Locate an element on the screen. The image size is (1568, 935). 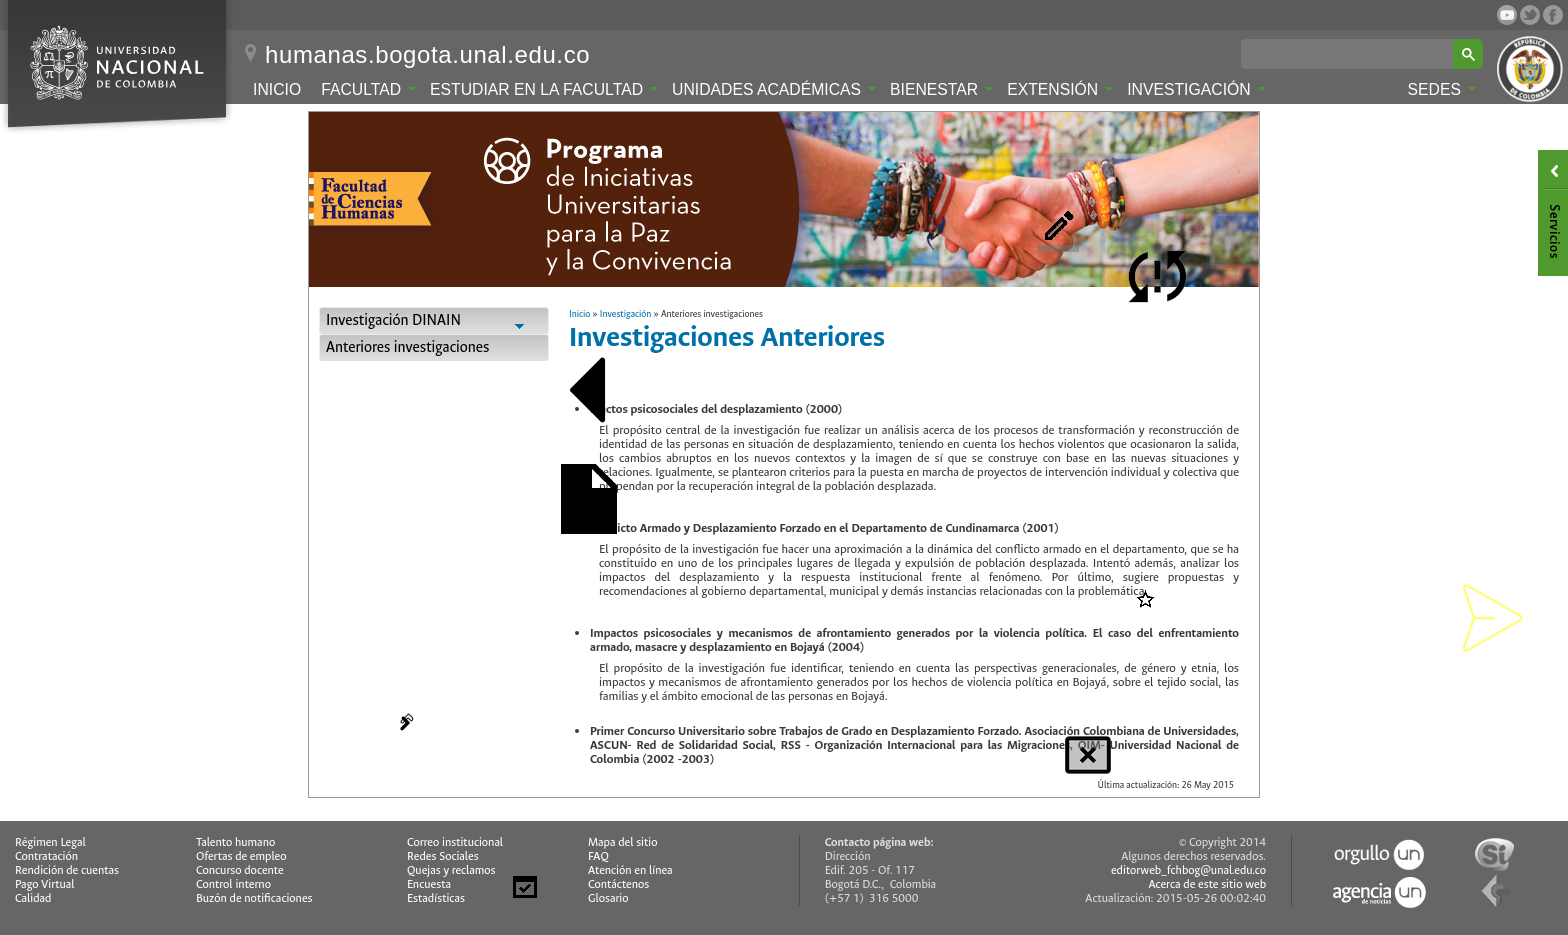
insert or upload a file is located at coordinates (589, 499).